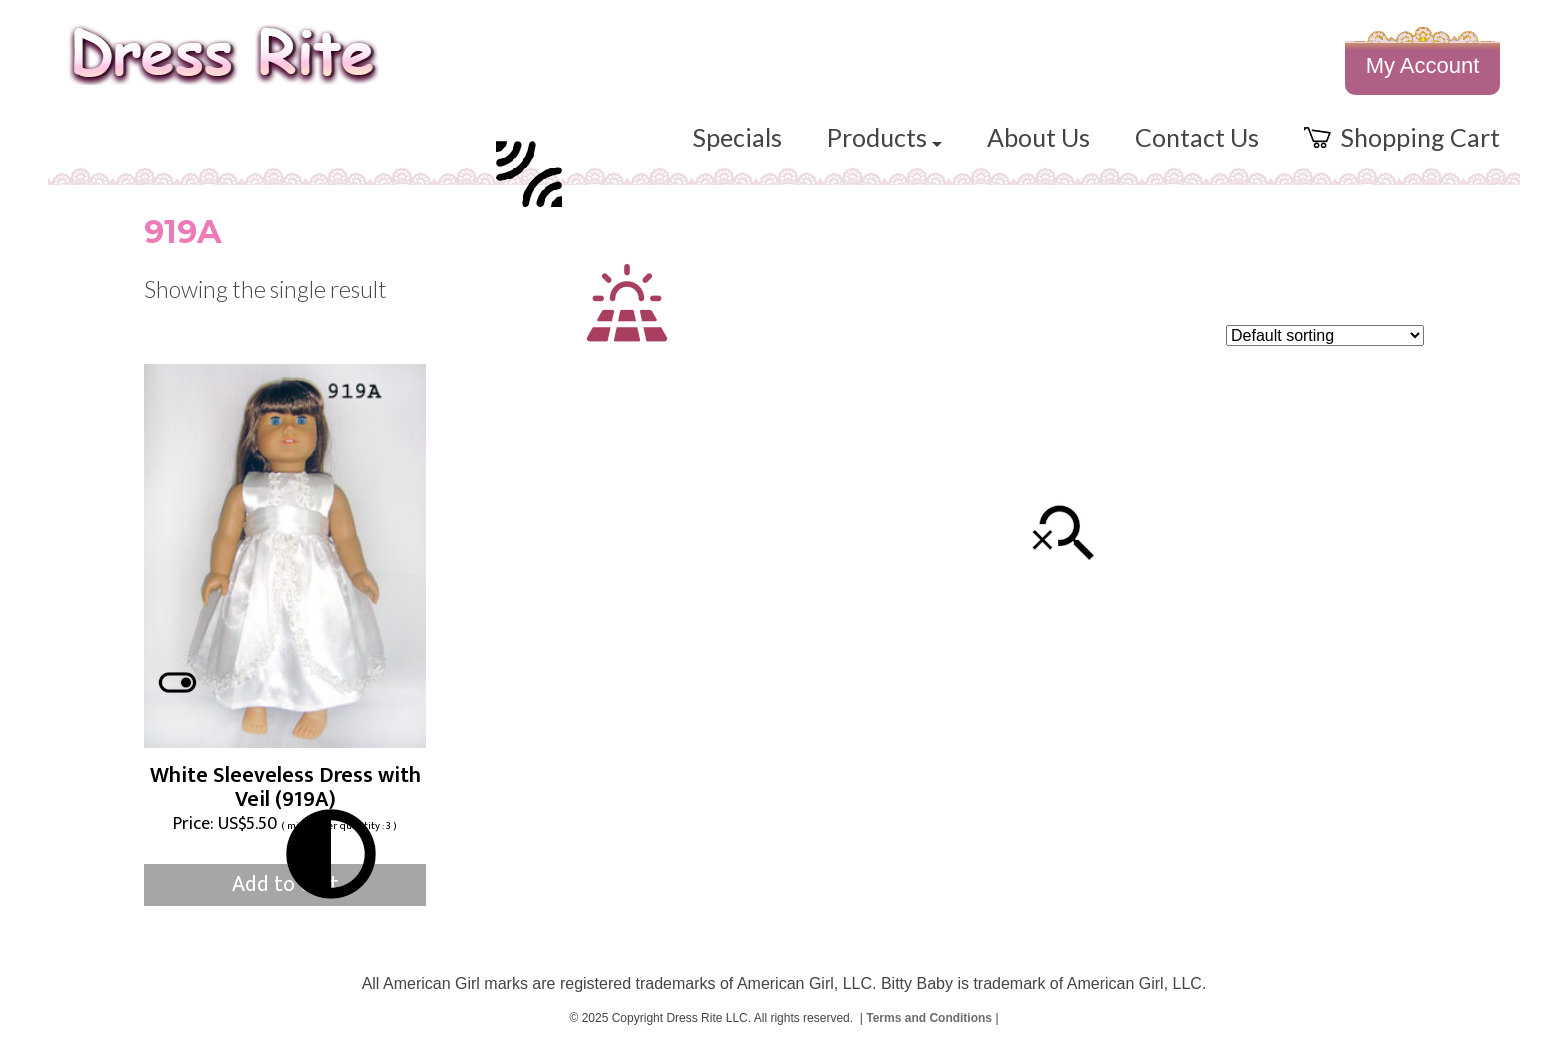  Describe the element at coordinates (331, 854) in the screenshot. I see `toggle between light and dark mode` at that location.